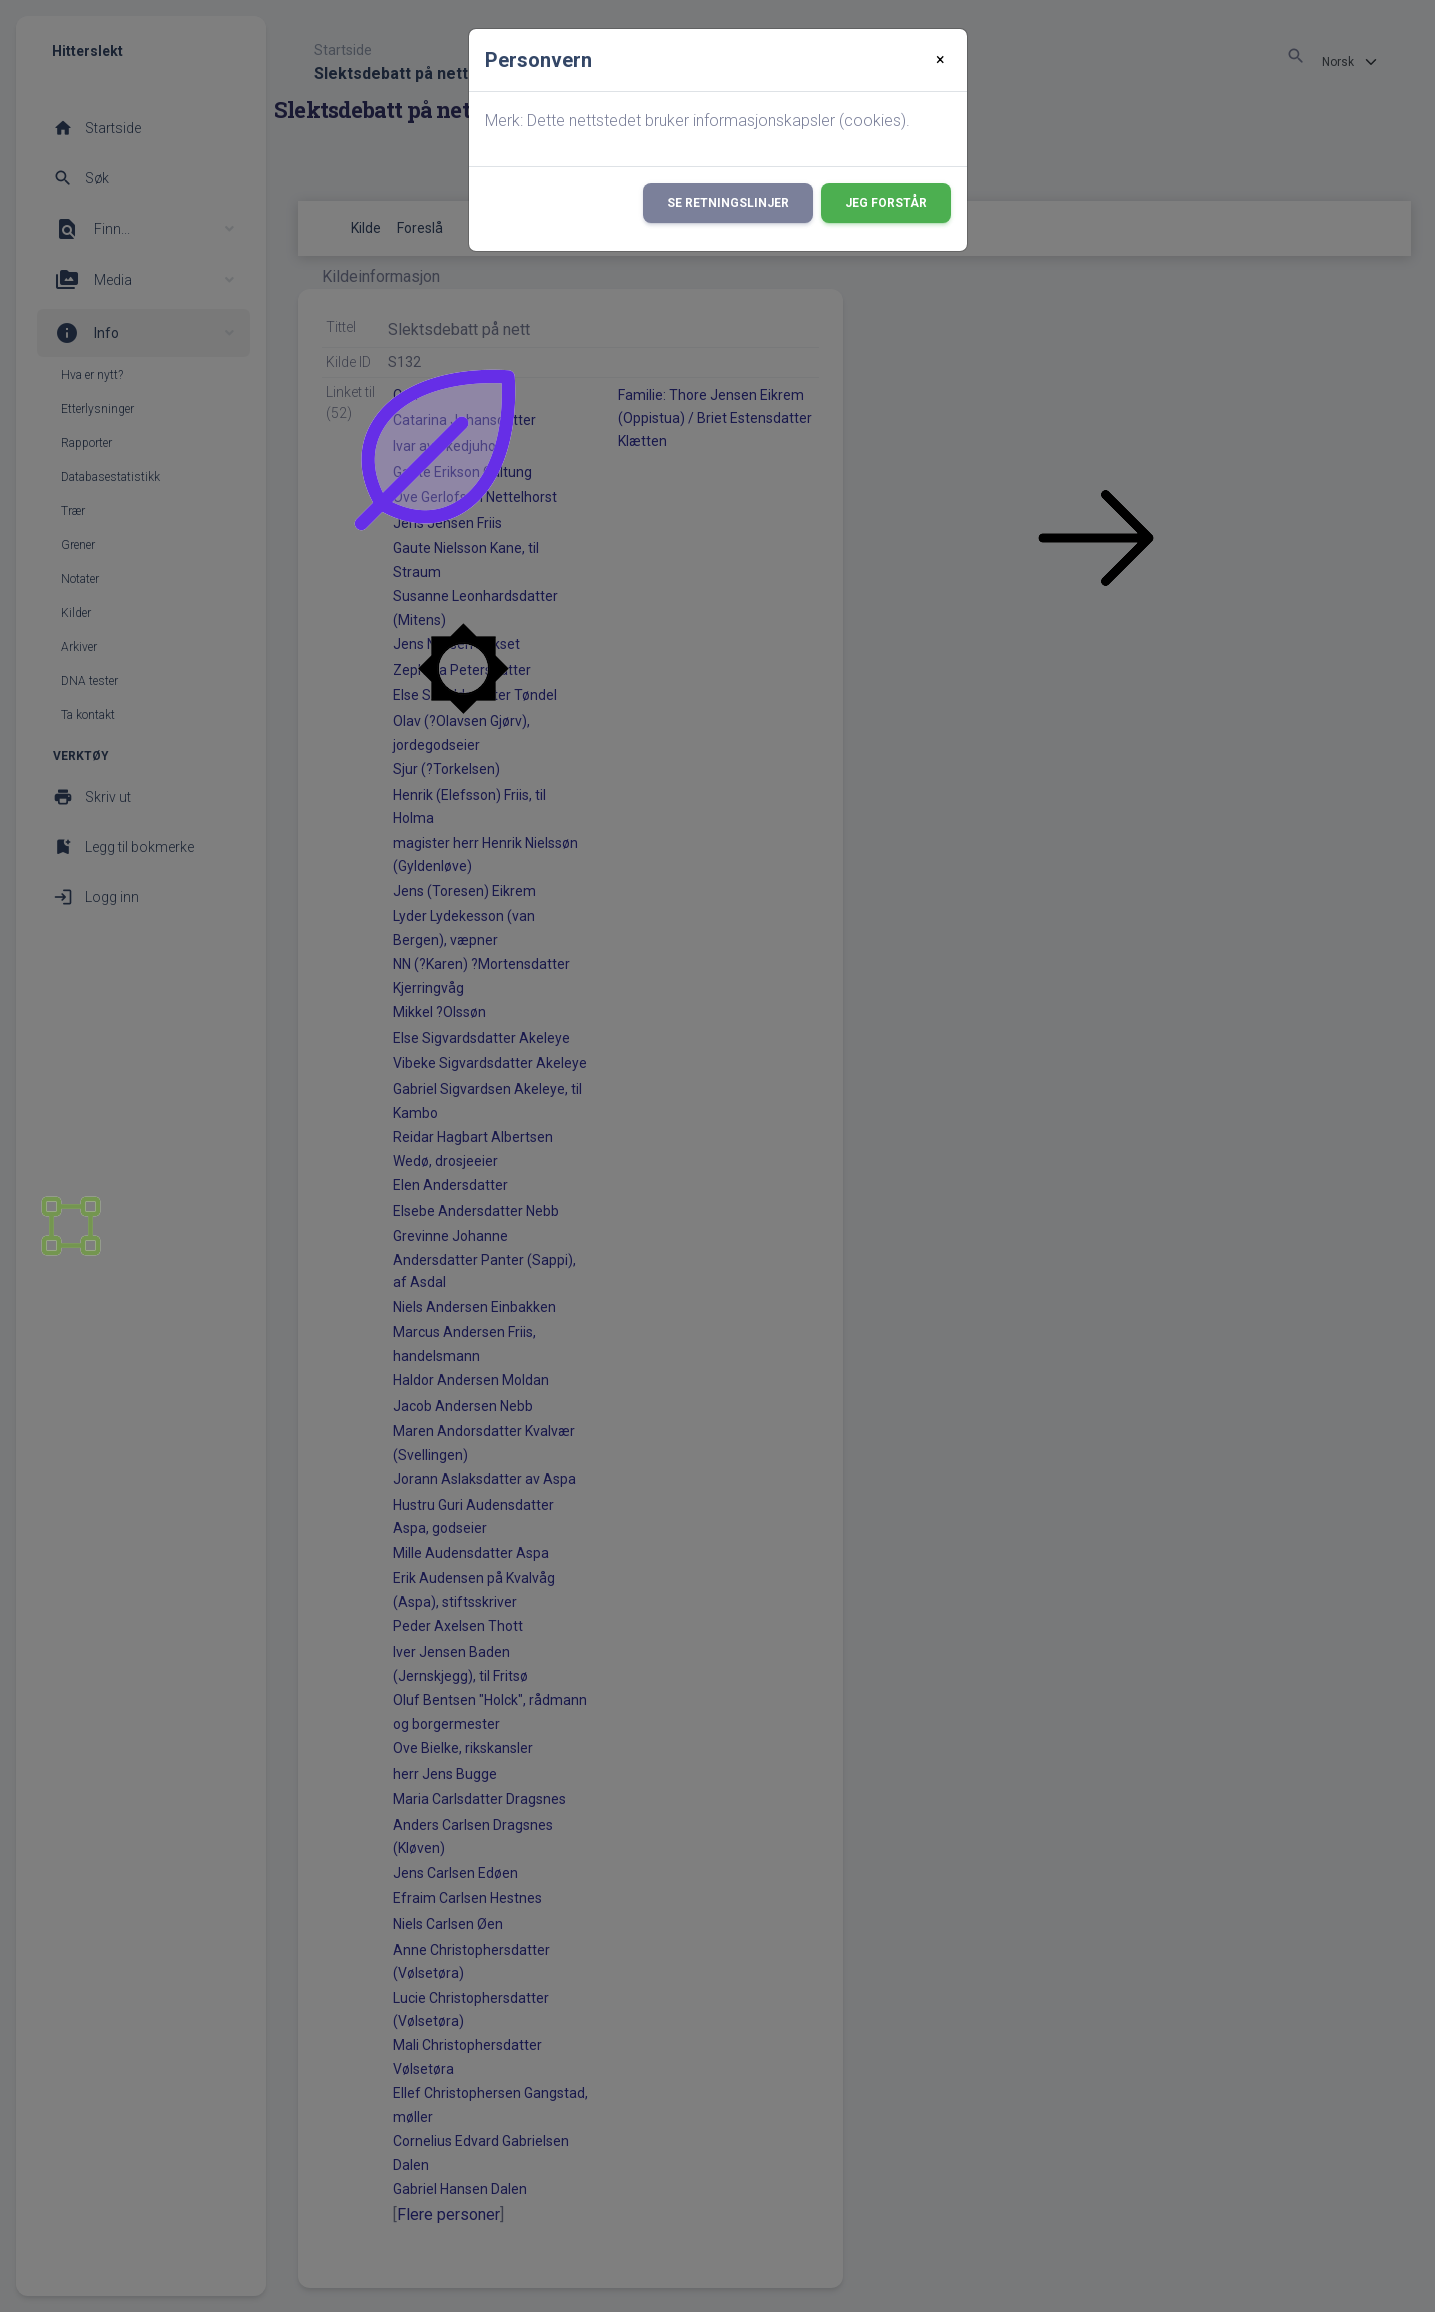  What do you see at coordinates (463, 668) in the screenshot?
I see `adjust screen brightness to a lower setting` at bounding box center [463, 668].